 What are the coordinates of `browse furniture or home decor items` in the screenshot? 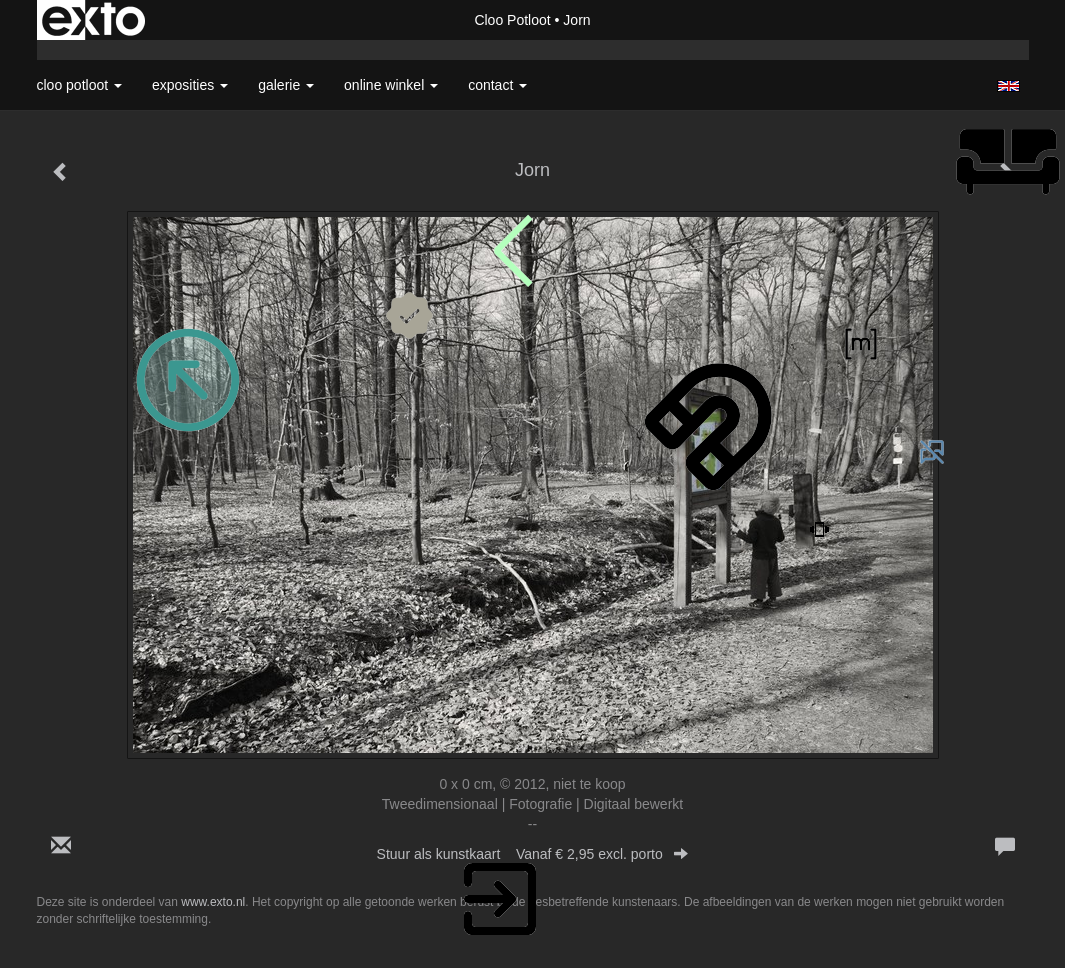 It's located at (1008, 160).